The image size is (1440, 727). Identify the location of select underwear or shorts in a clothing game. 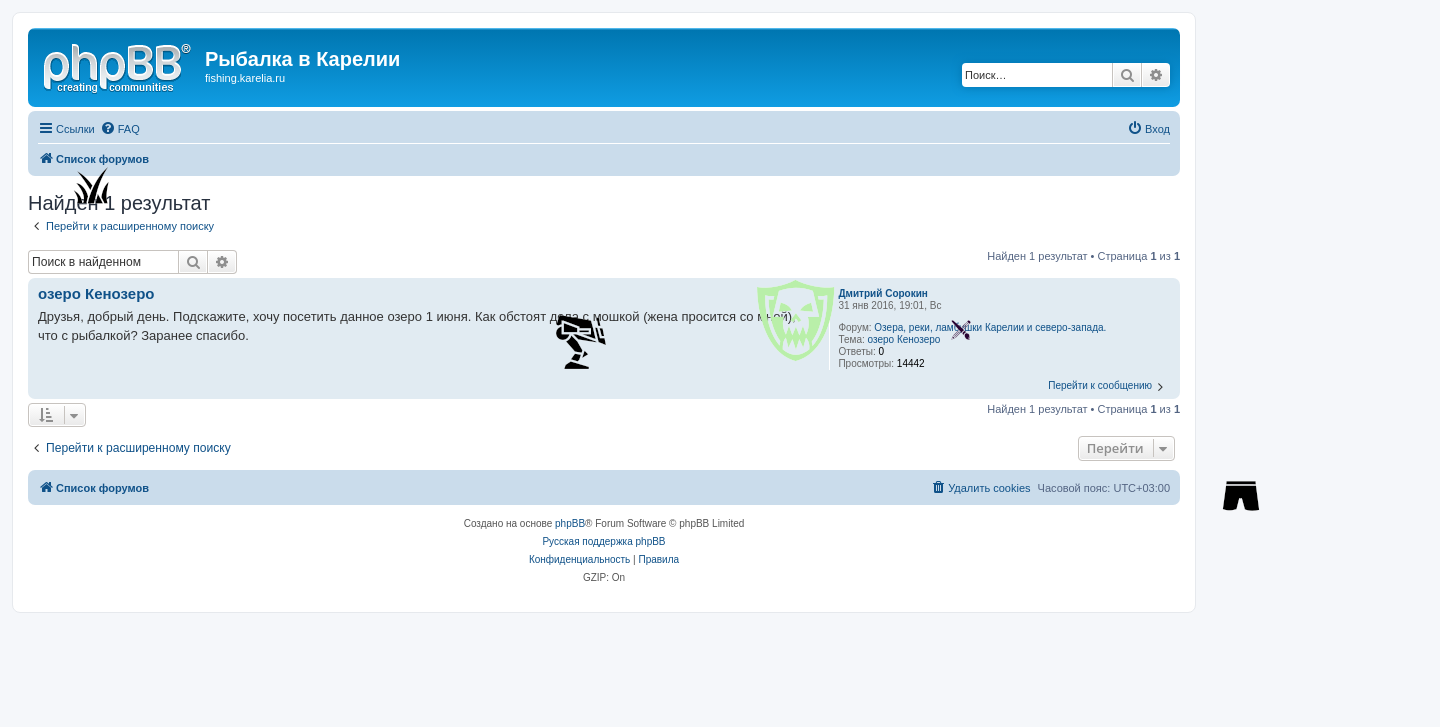
(1241, 496).